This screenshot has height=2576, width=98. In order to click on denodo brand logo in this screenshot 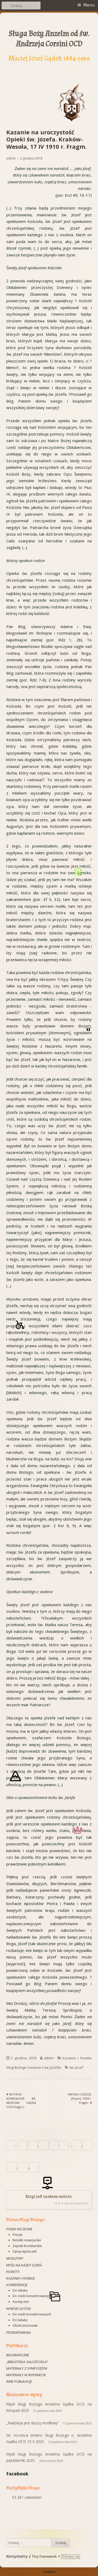, I will do `click(78, 872)`.